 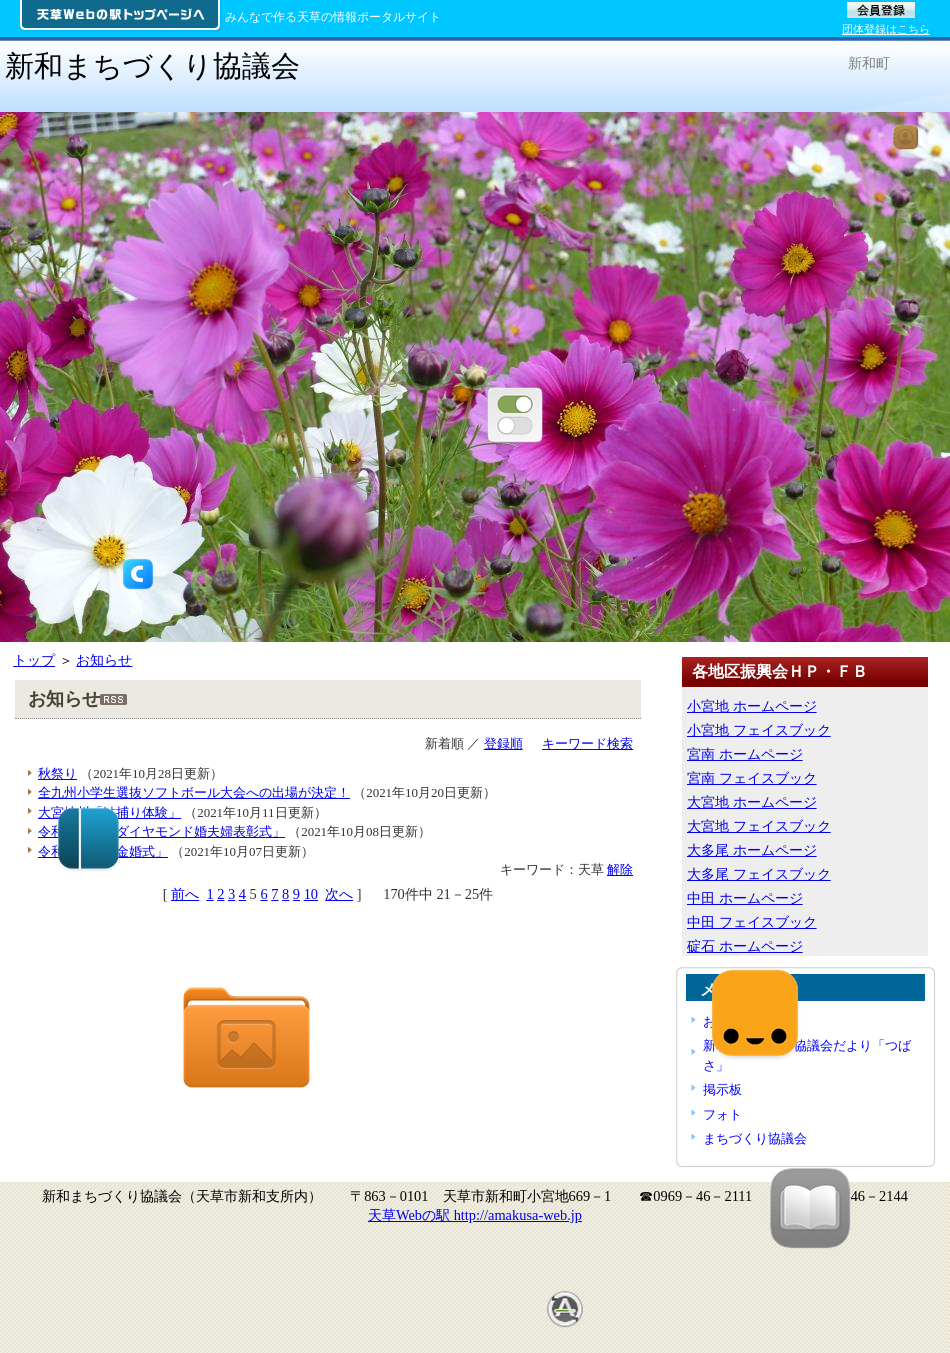 I want to click on open the Cura 3D printing slicer application, so click(x=138, y=574).